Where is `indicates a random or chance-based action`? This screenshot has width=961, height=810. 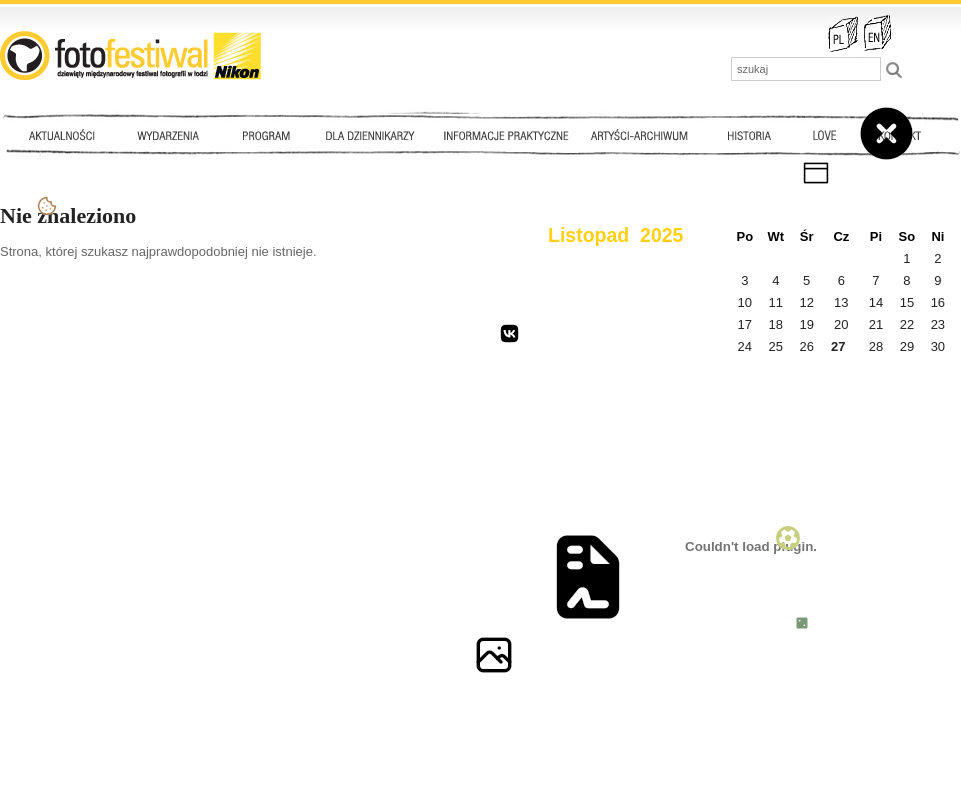 indicates a random or chance-based action is located at coordinates (802, 623).